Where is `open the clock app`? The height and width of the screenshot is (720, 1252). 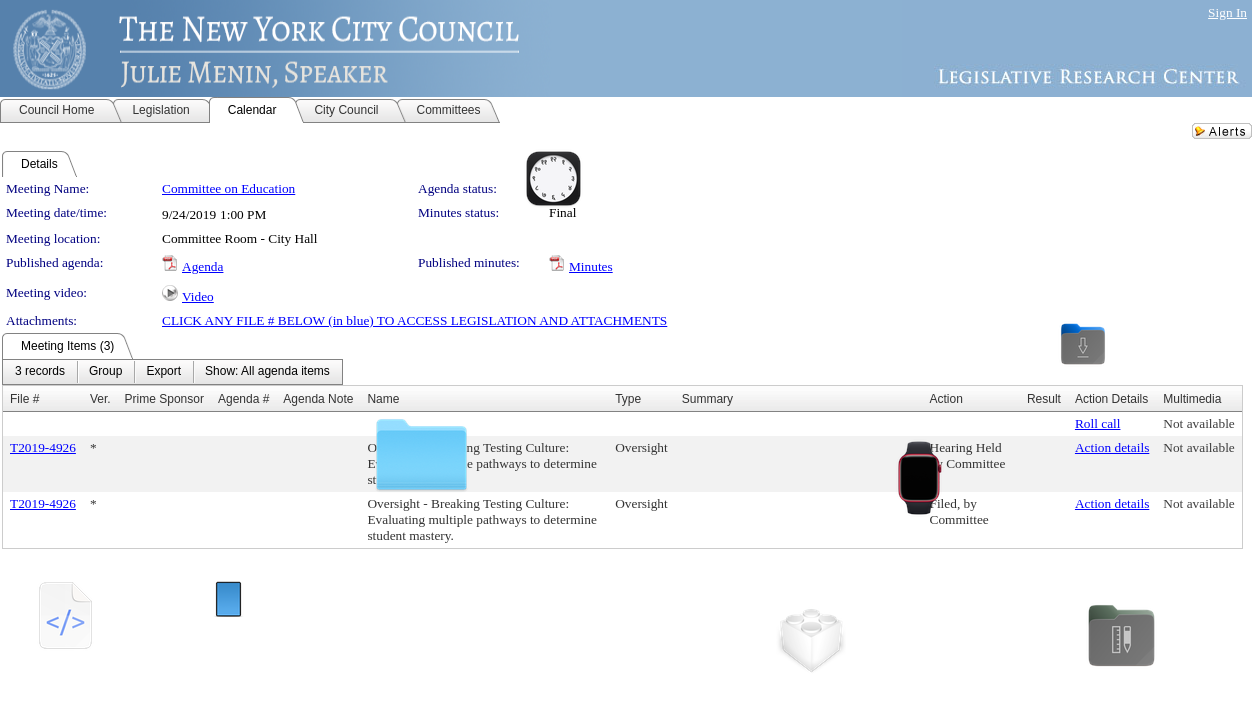
open the clock app is located at coordinates (553, 178).